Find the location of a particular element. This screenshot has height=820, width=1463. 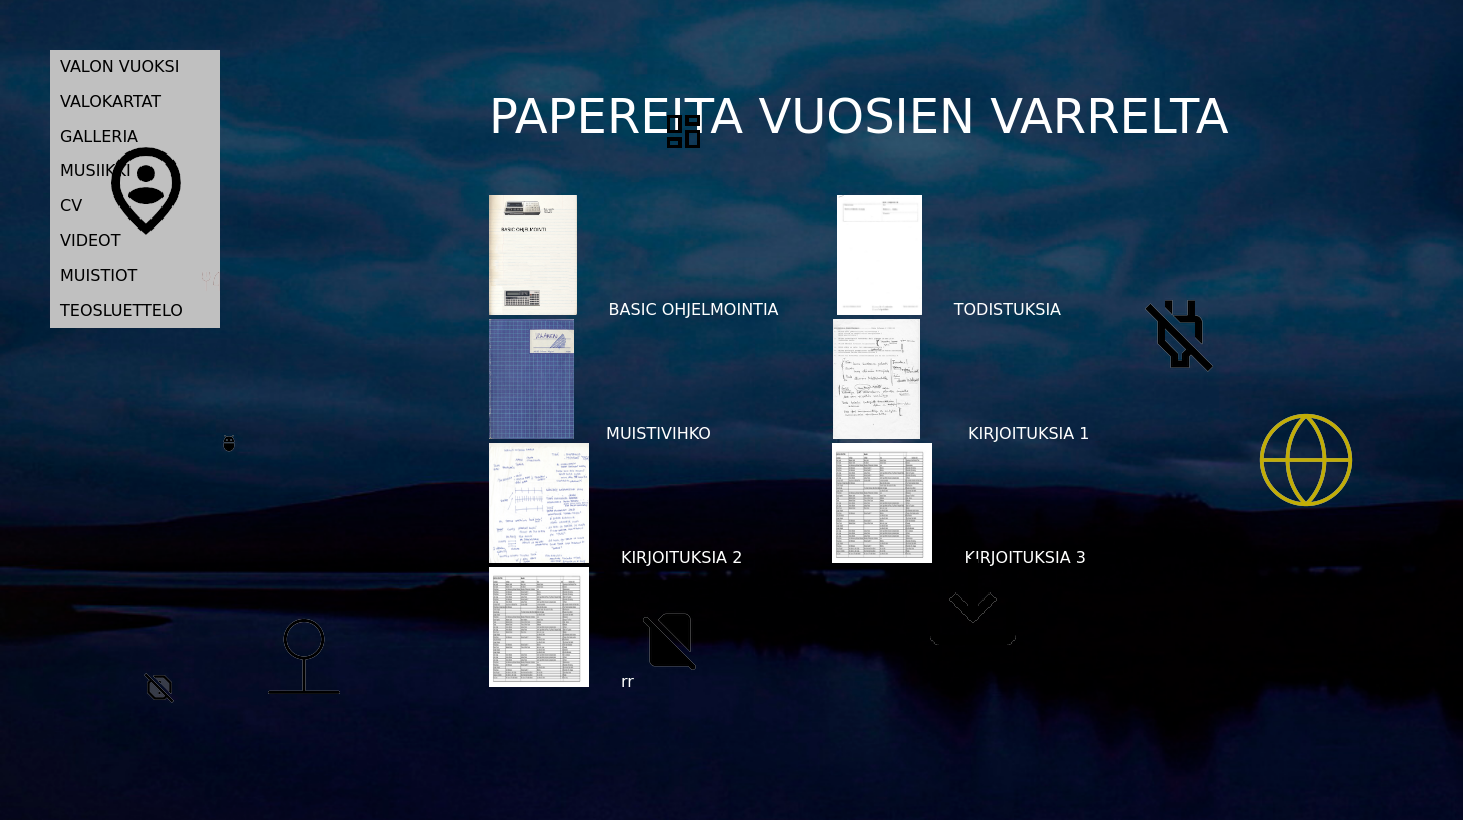

find nearby restaurants or dining options is located at coordinates (211, 281).